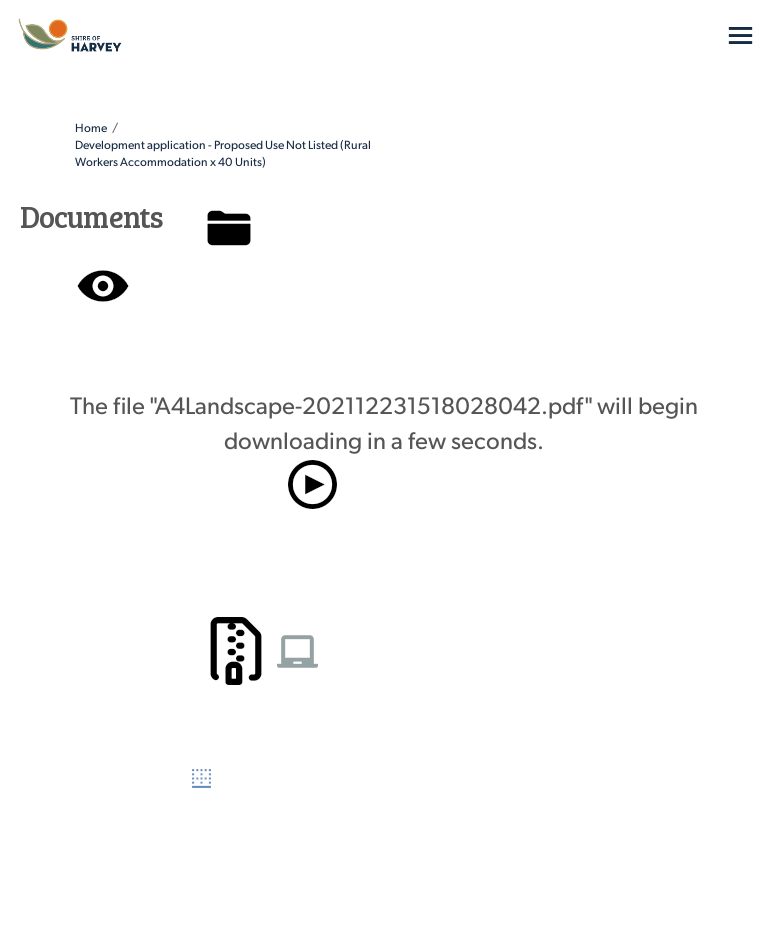 This screenshot has height=932, width=768. What do you see at coordinates (297, 651) in the screenshot?
I see `access laptop or computer settings` at bounding box center [297, 651].